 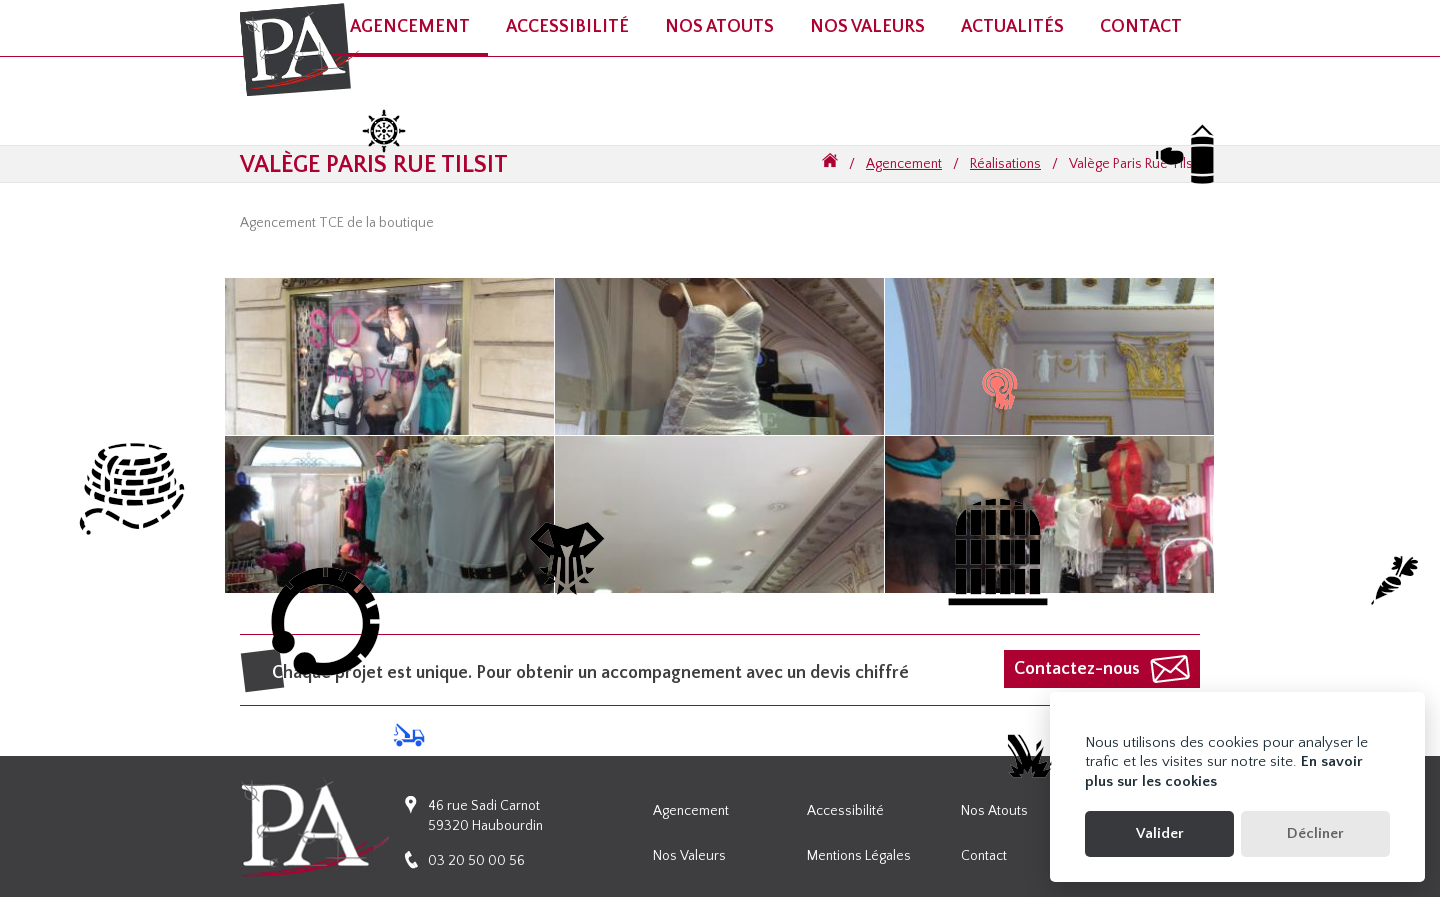 What do you see at coordinates (132, 489) in the screenshot?
I see `equip rope item in inventory` at bounding box center [132, 489].